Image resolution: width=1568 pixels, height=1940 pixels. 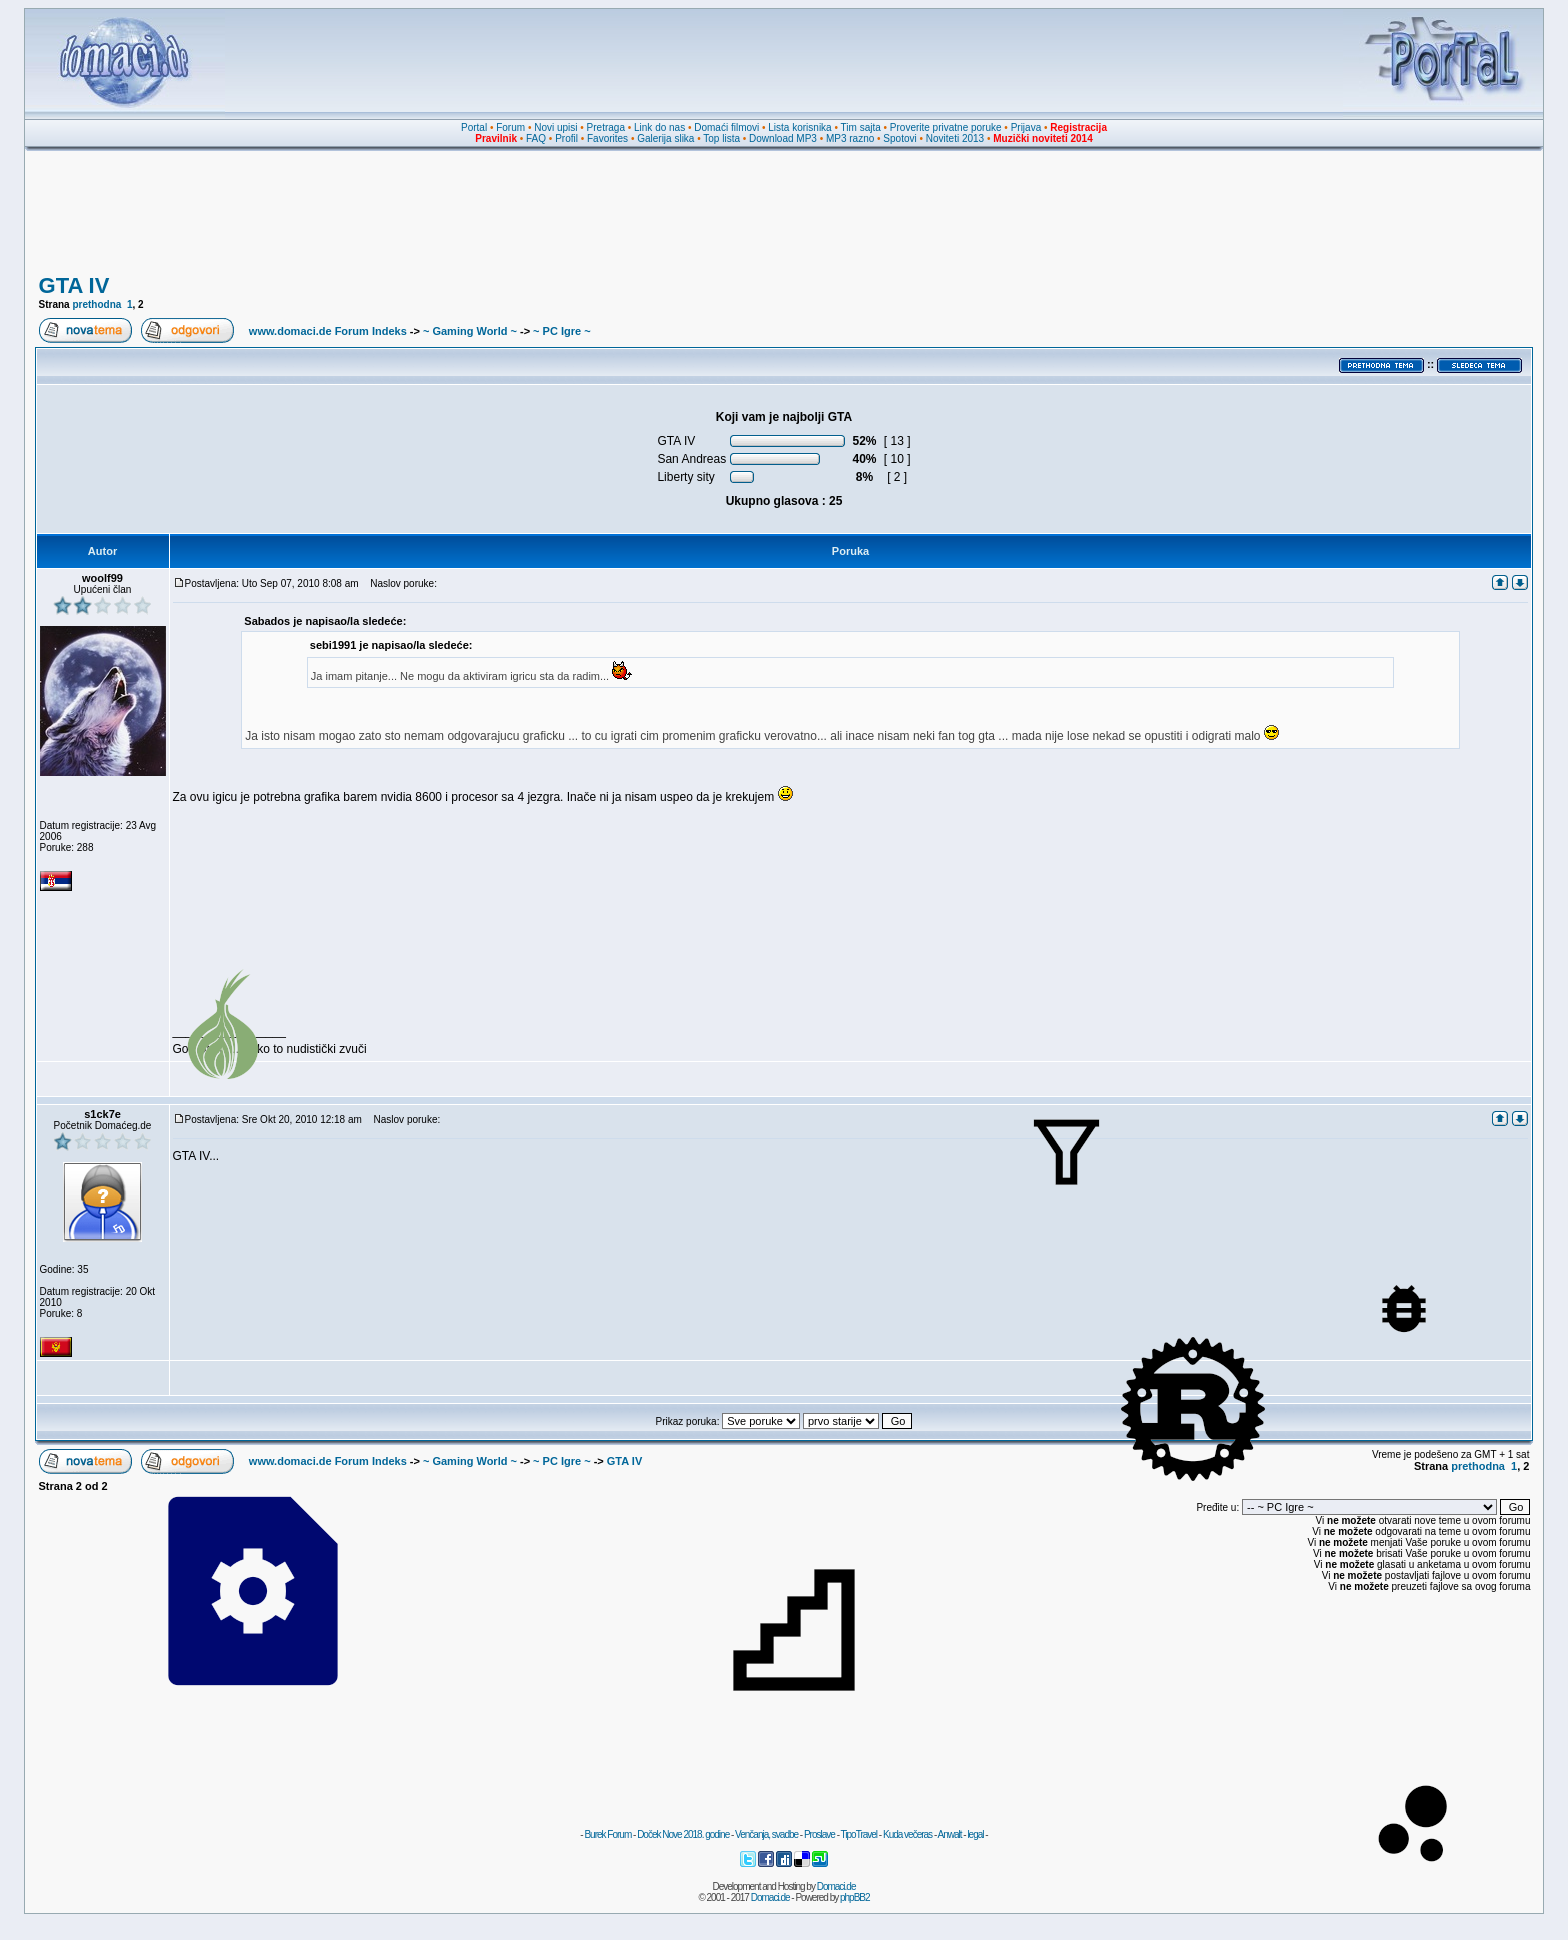 What do you see at coordinates (1193, 1409) in the screenshot?
I see `rust programming language logo` at bounding box center [1193, 1409].